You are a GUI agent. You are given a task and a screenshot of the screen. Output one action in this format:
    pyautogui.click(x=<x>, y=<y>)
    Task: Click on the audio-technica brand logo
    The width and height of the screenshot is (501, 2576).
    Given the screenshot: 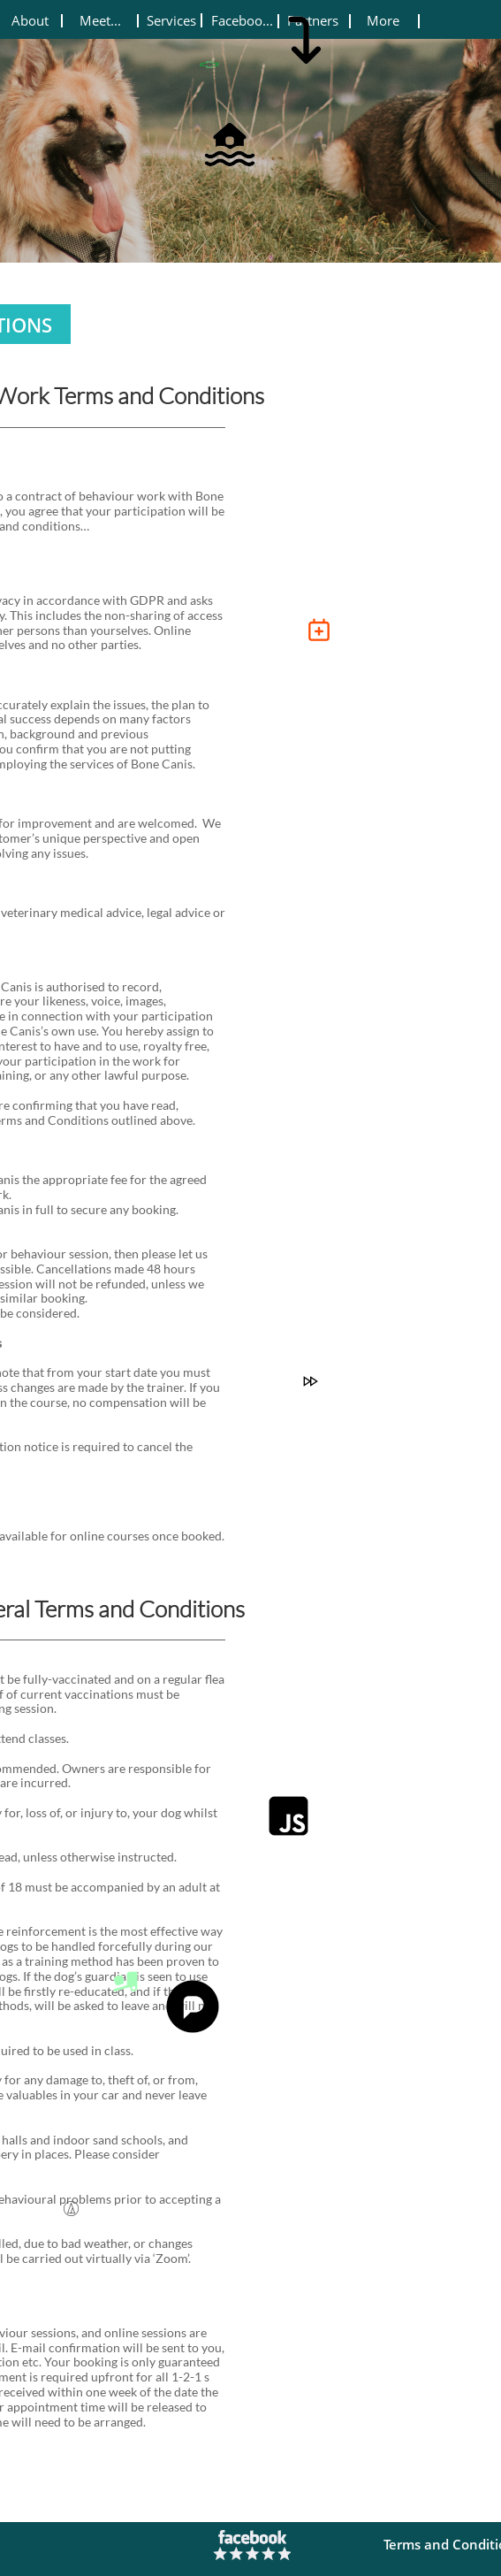 What is the action you would take?
    pyautogui.click(x=71, y=2208)
    